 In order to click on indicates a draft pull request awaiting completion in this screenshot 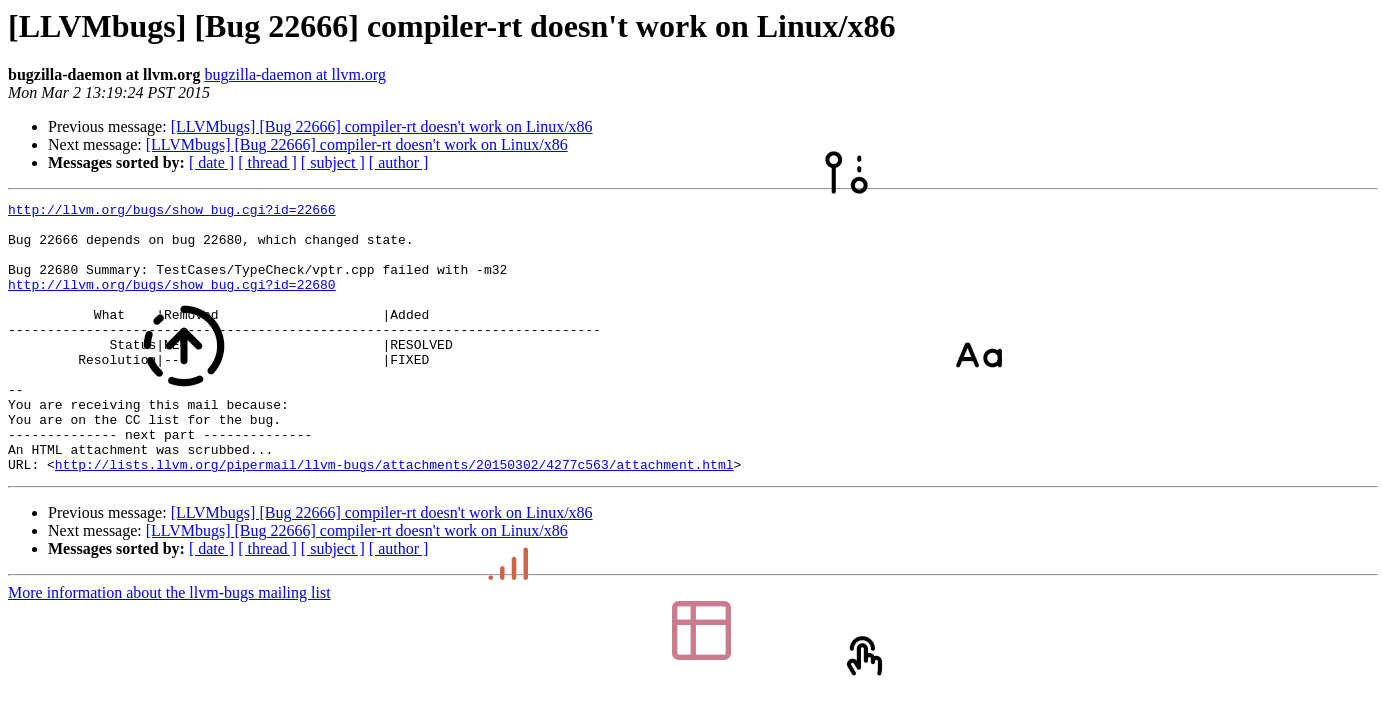, I will do `click(846, 172)`.